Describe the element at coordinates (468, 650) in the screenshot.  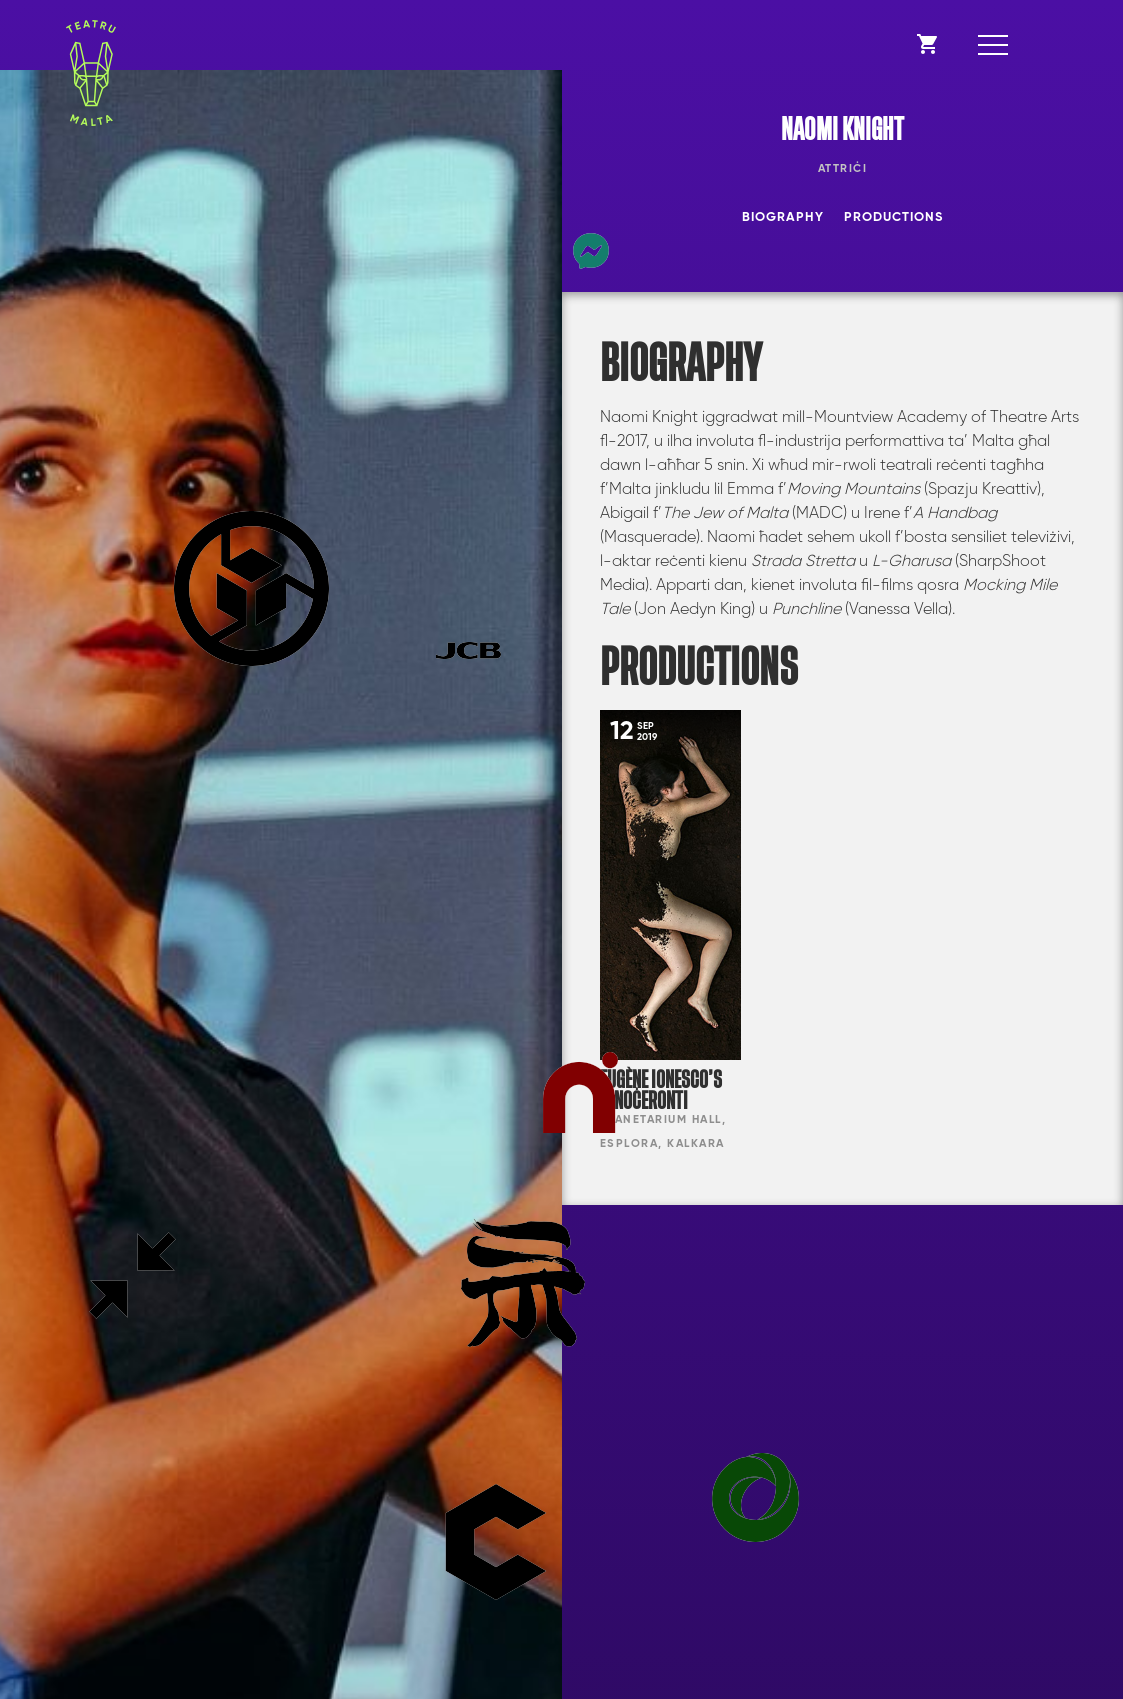
I see `pay with JCB credit card` at that location.